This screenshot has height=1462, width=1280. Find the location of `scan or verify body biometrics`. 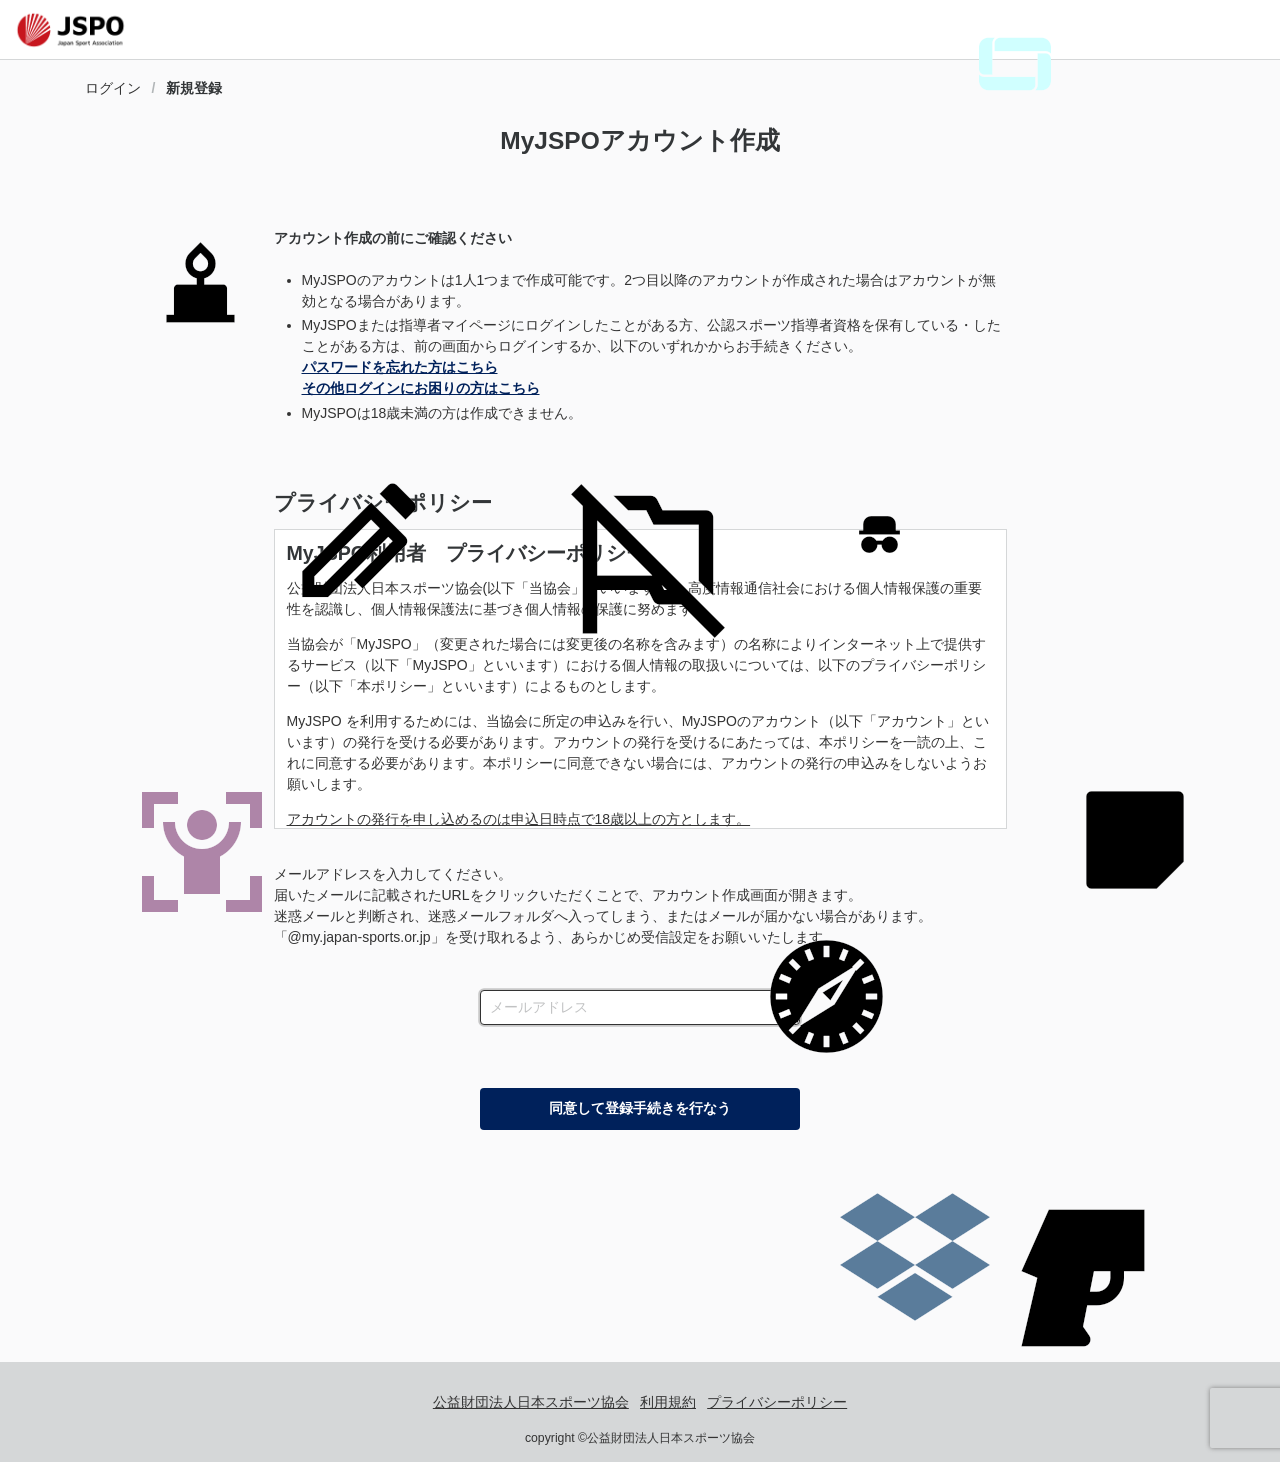

scan or verify body biometrics is located at coordinates (202, 852).